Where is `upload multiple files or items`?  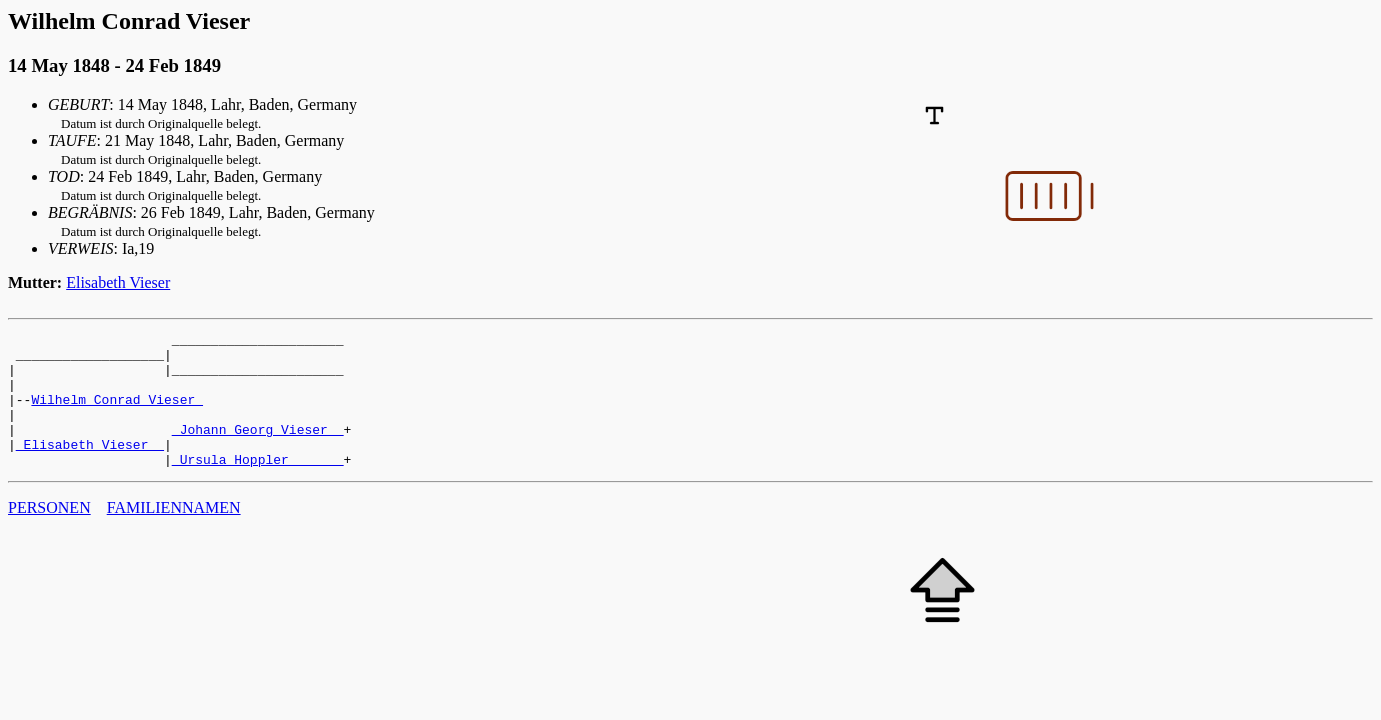
upload multiple files or items is located at coordinates (942, 592).